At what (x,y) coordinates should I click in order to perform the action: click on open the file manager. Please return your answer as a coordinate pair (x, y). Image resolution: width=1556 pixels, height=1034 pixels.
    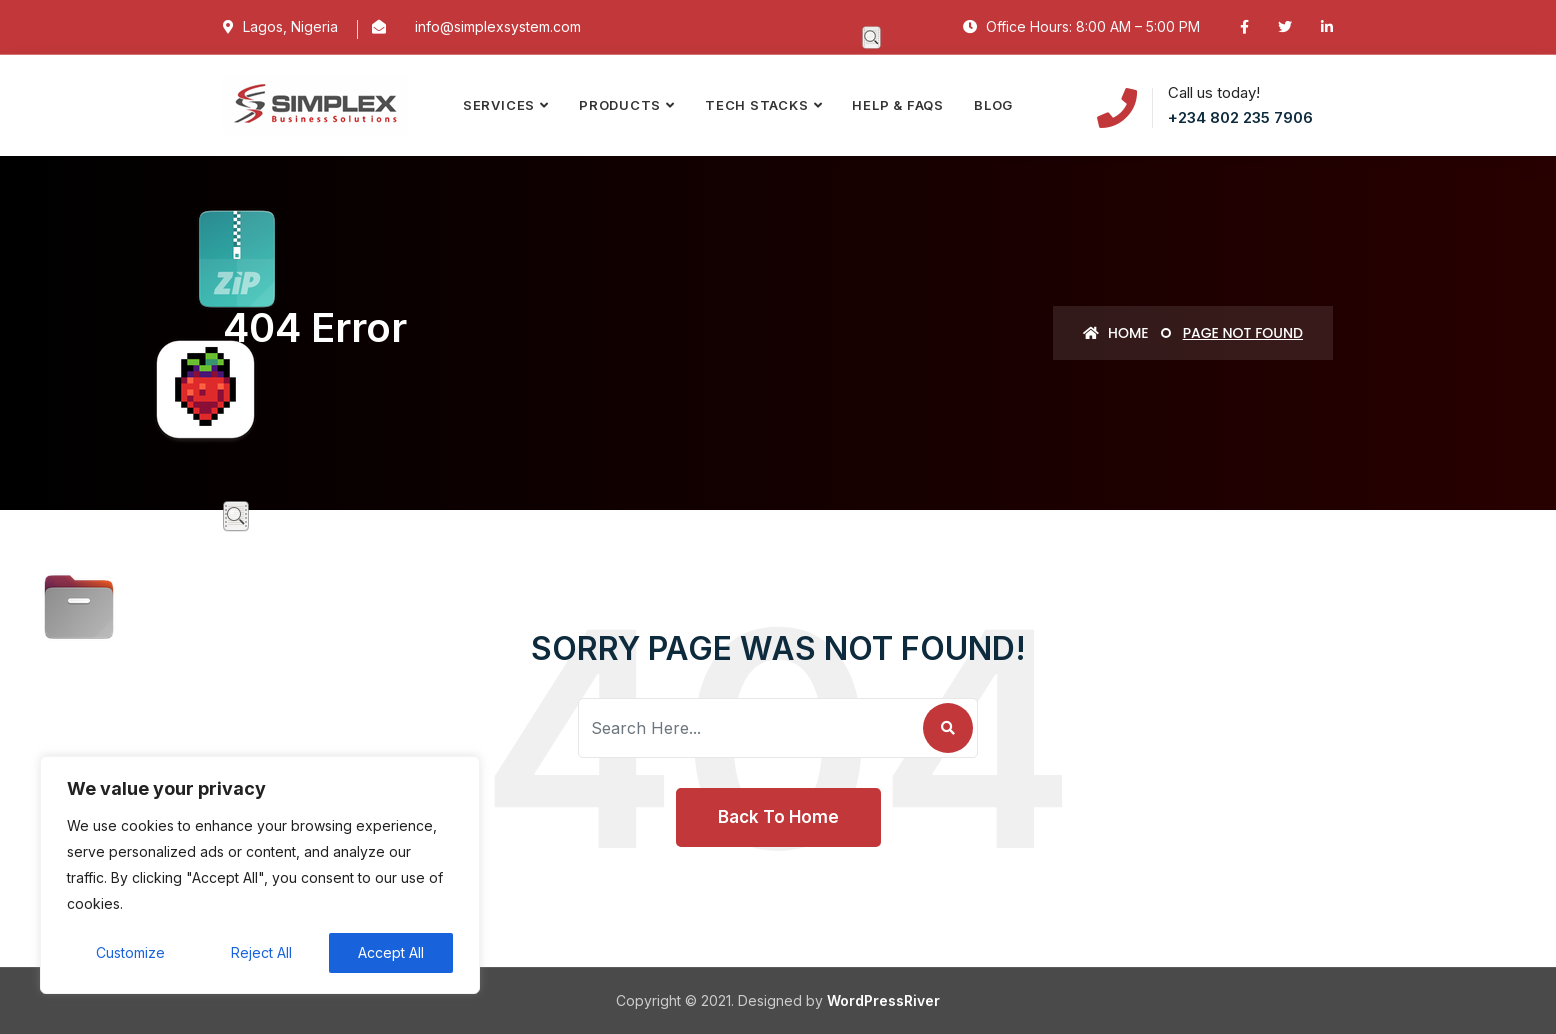
    Looking at the image, I should click on (79, 607).